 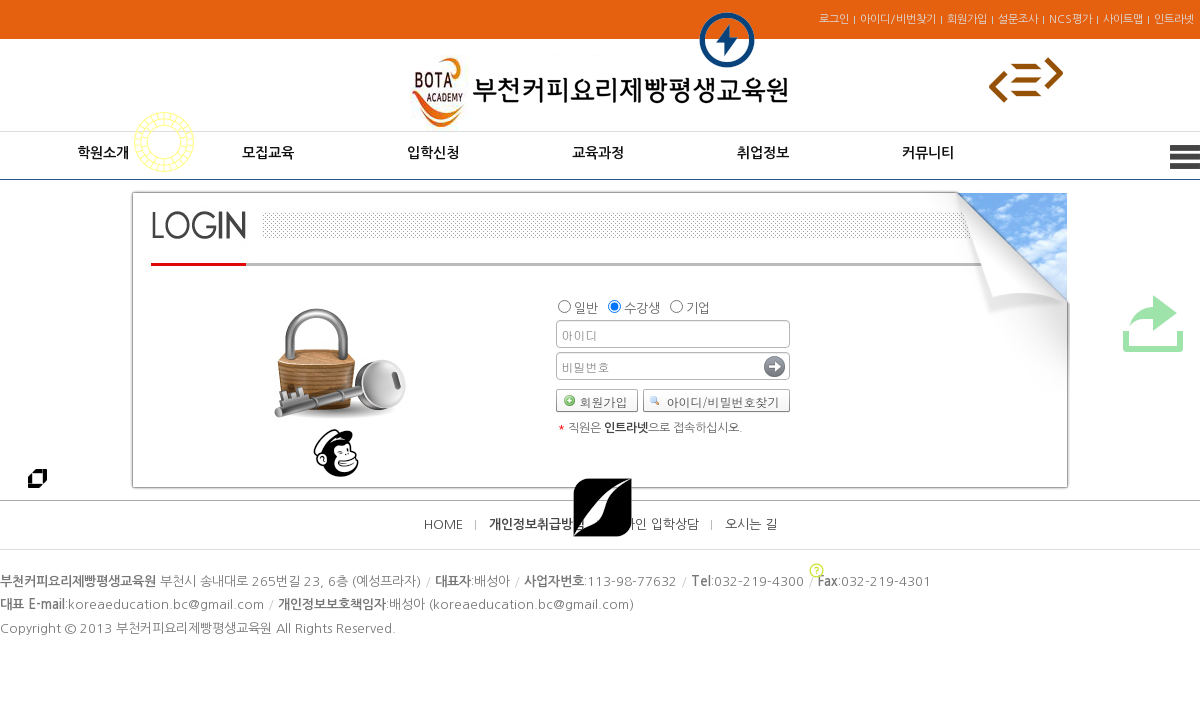 I want to click on open mailchimp email marketing platform, so click(x=336, y=453).